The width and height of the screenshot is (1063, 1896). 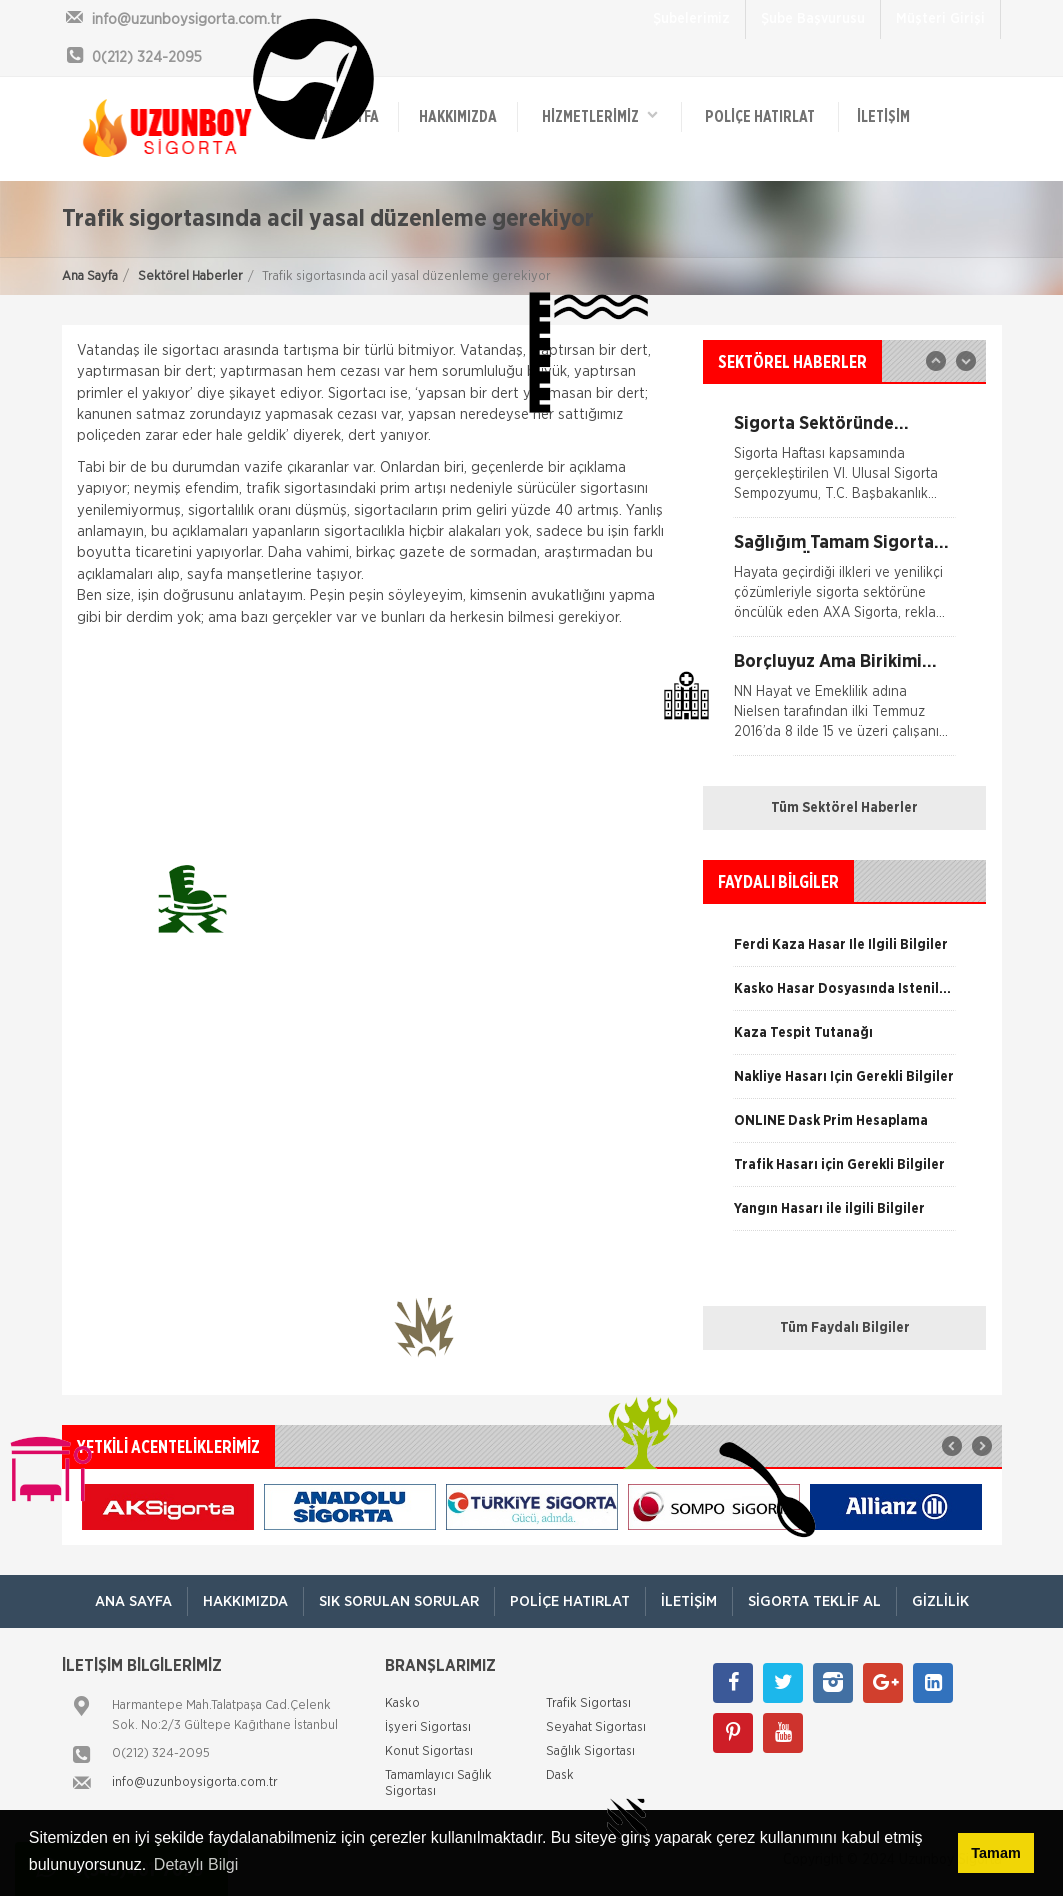 What do you see at coordinates (585, 352) in the screenshot?
I see `indicates high tide water level` at bounding box center [585, 352].